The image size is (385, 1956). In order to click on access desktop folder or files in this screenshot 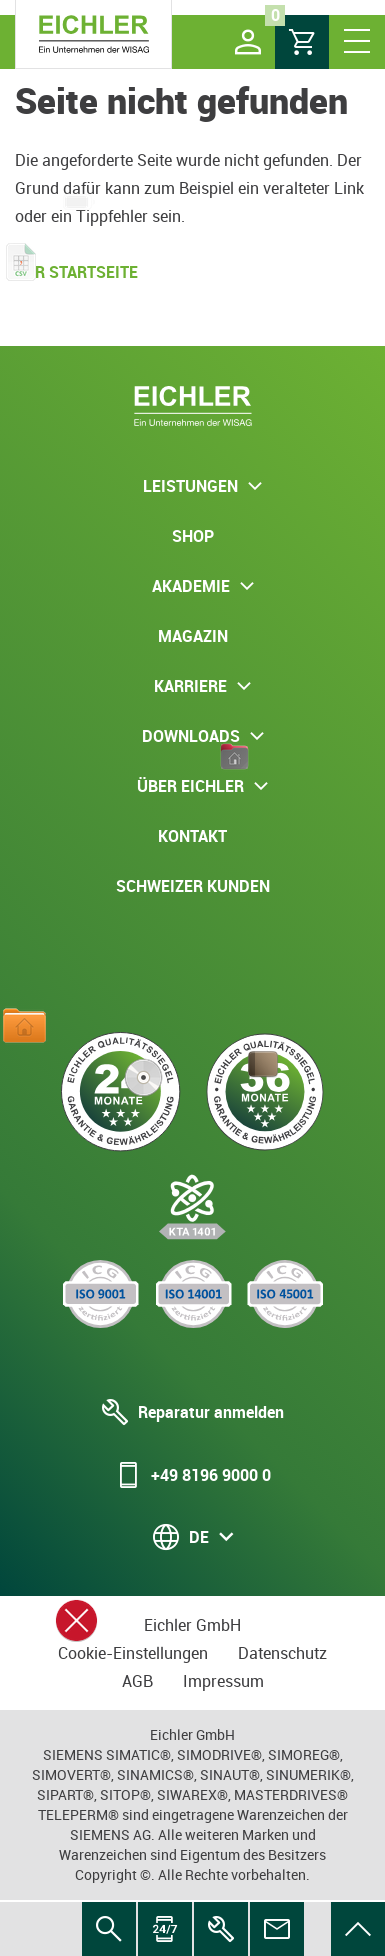, I will do `click(263, 1063)`.